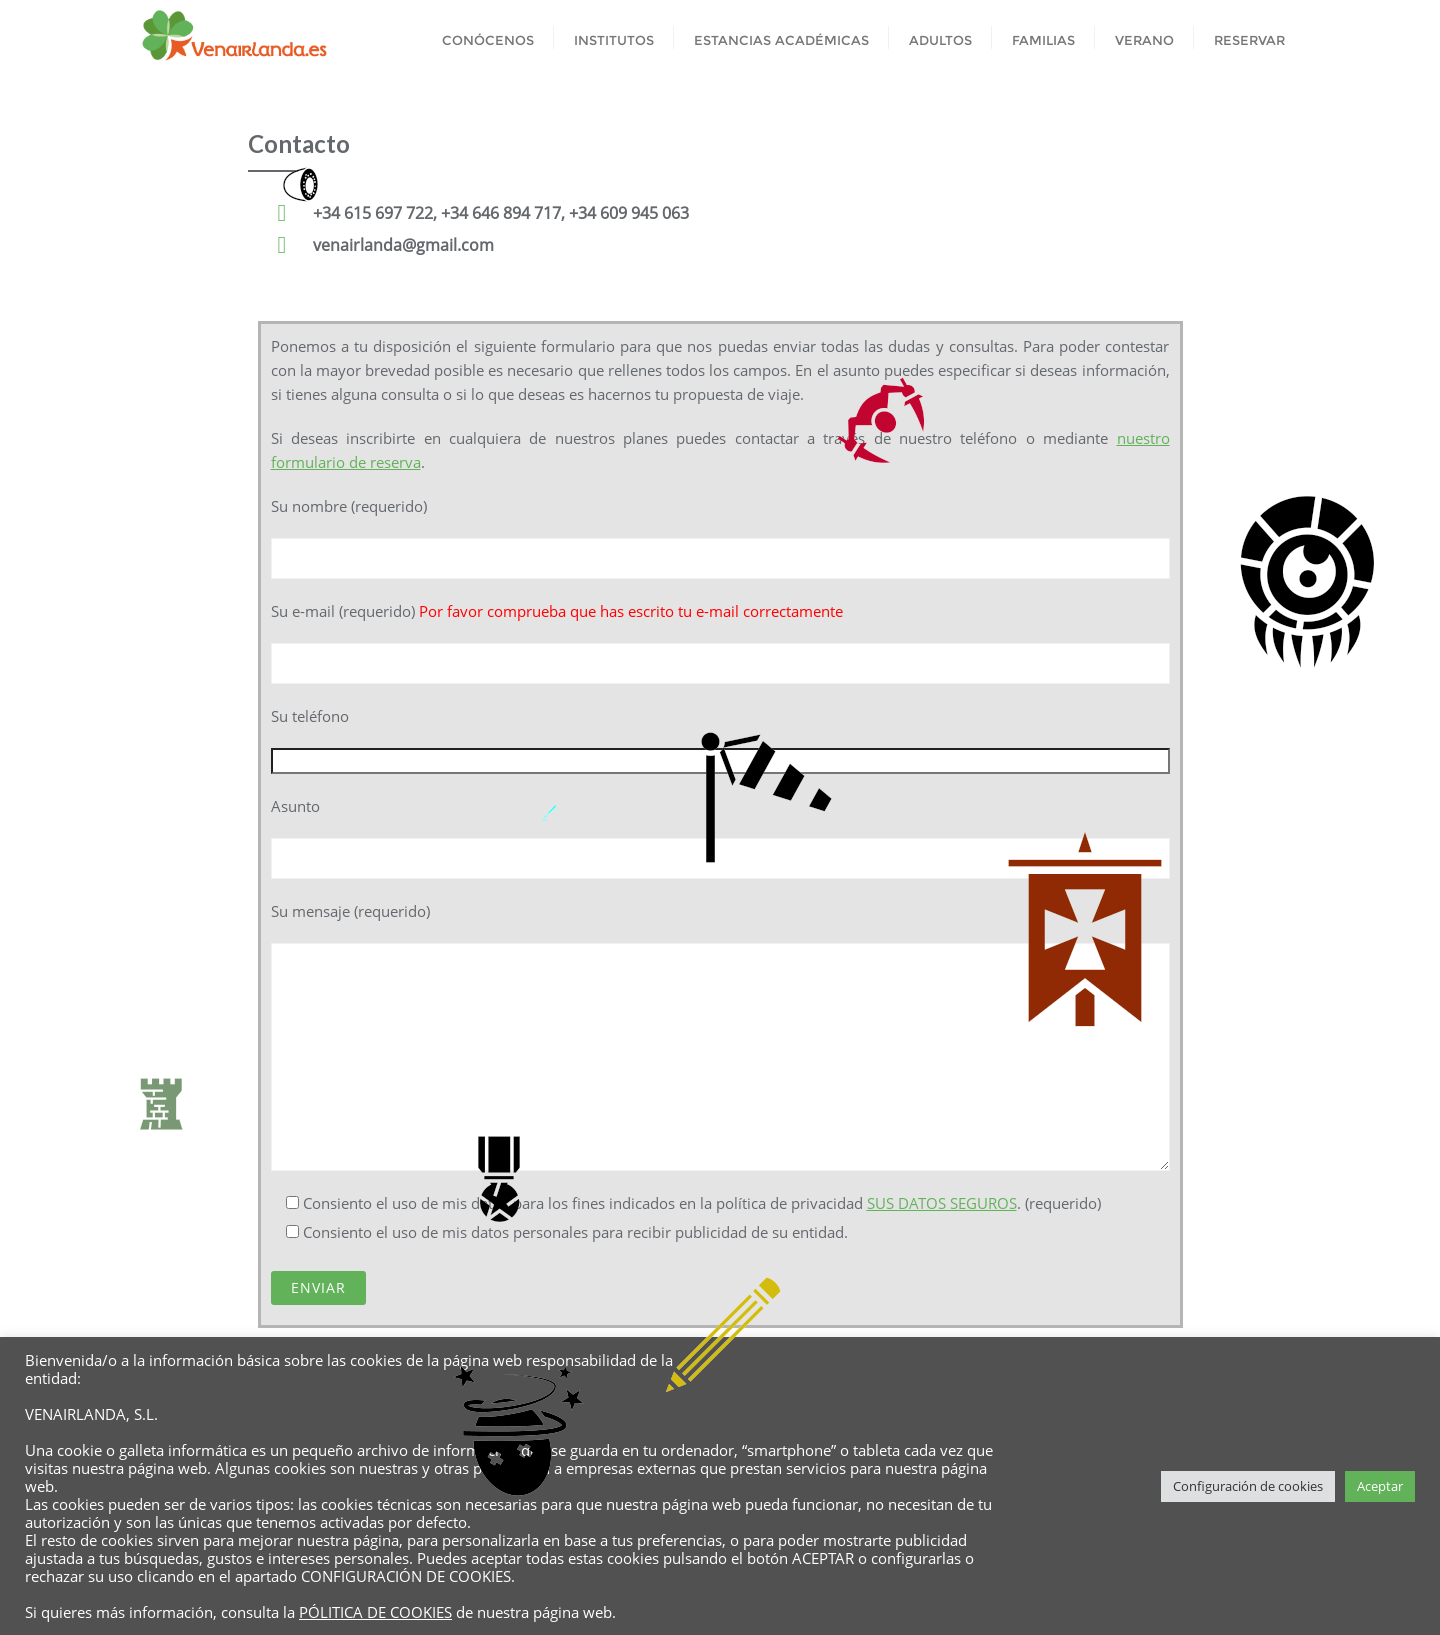 This screenshot has width=1440, height=1635. Describe the element at coordinates (1085, 929) in the screenshot. I see `view guild or clan banner` at that location.